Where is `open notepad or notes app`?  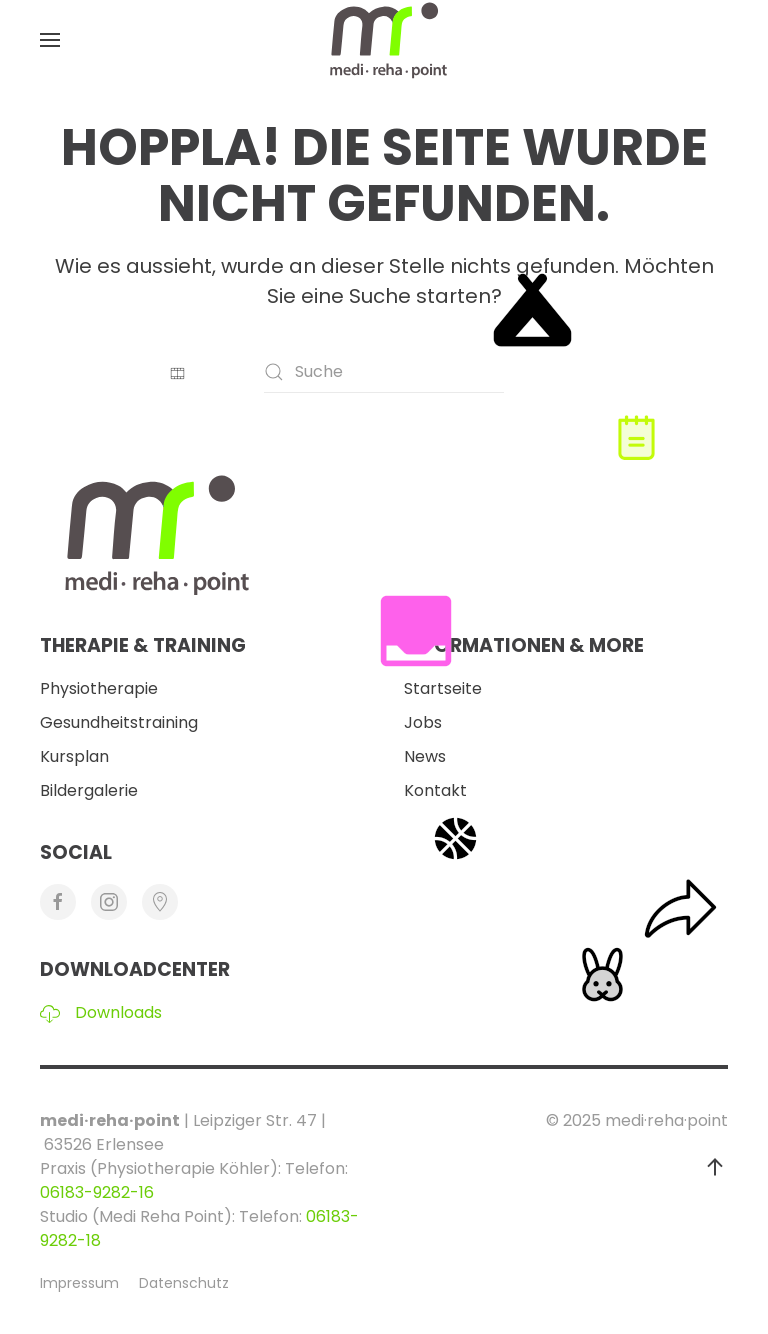
open notepad or notes app is located at coordinates (636, 438).